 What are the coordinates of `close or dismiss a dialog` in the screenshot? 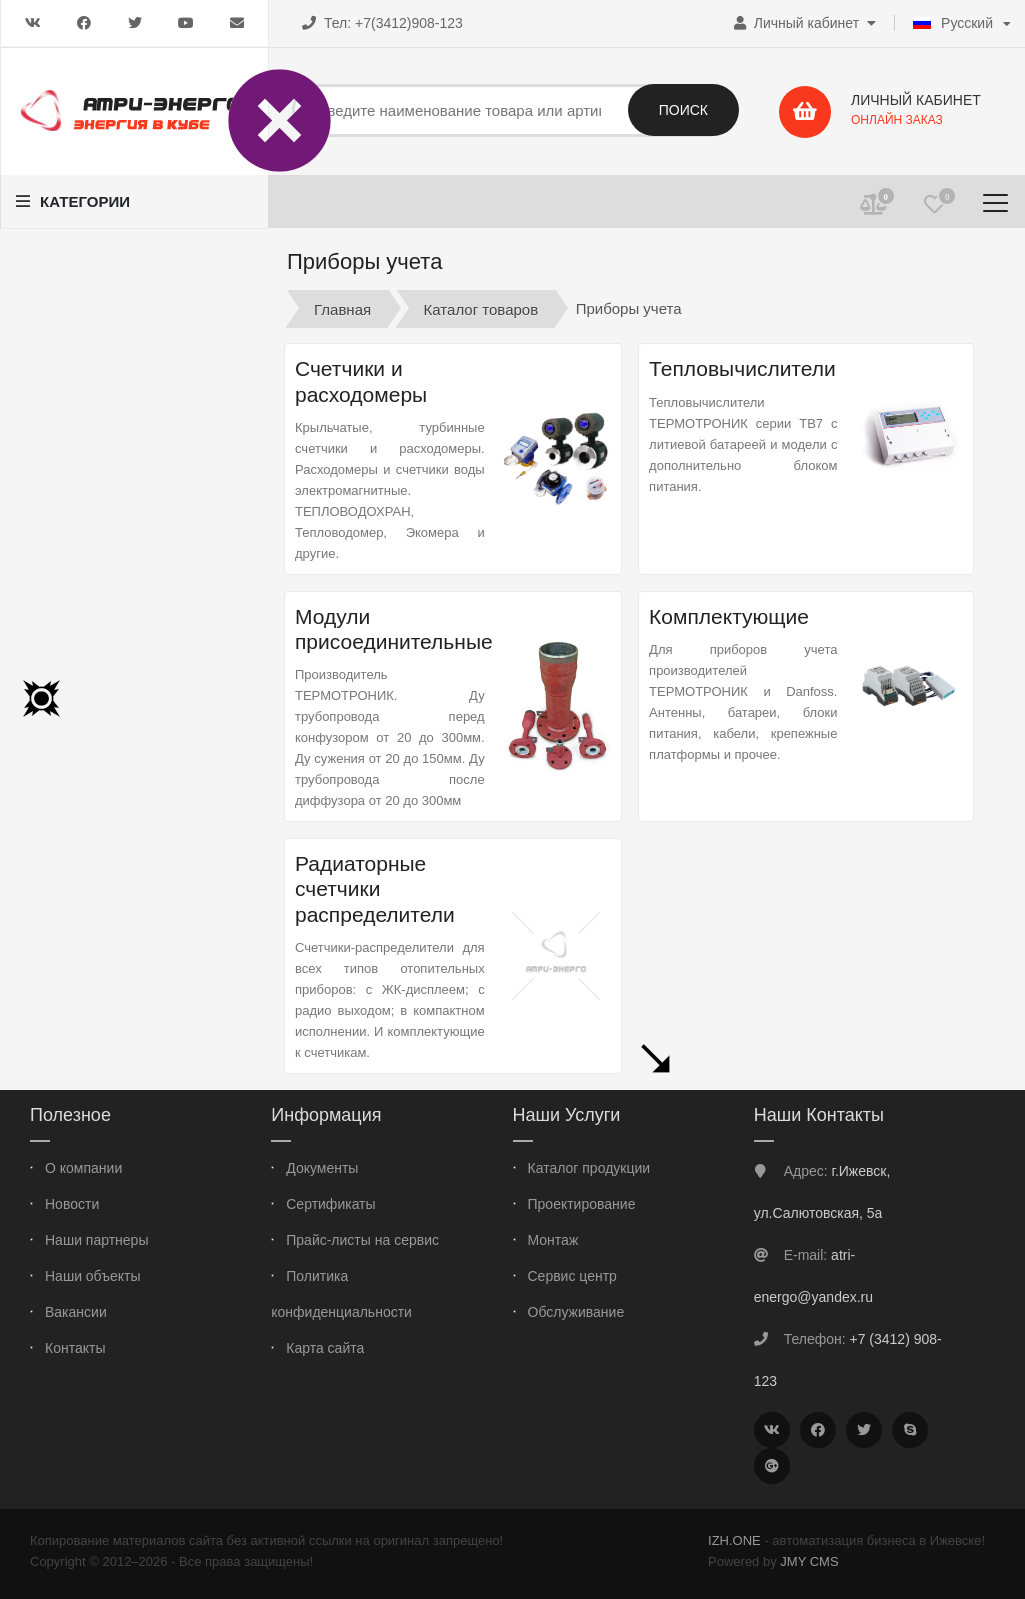 It's located at (279, 120).